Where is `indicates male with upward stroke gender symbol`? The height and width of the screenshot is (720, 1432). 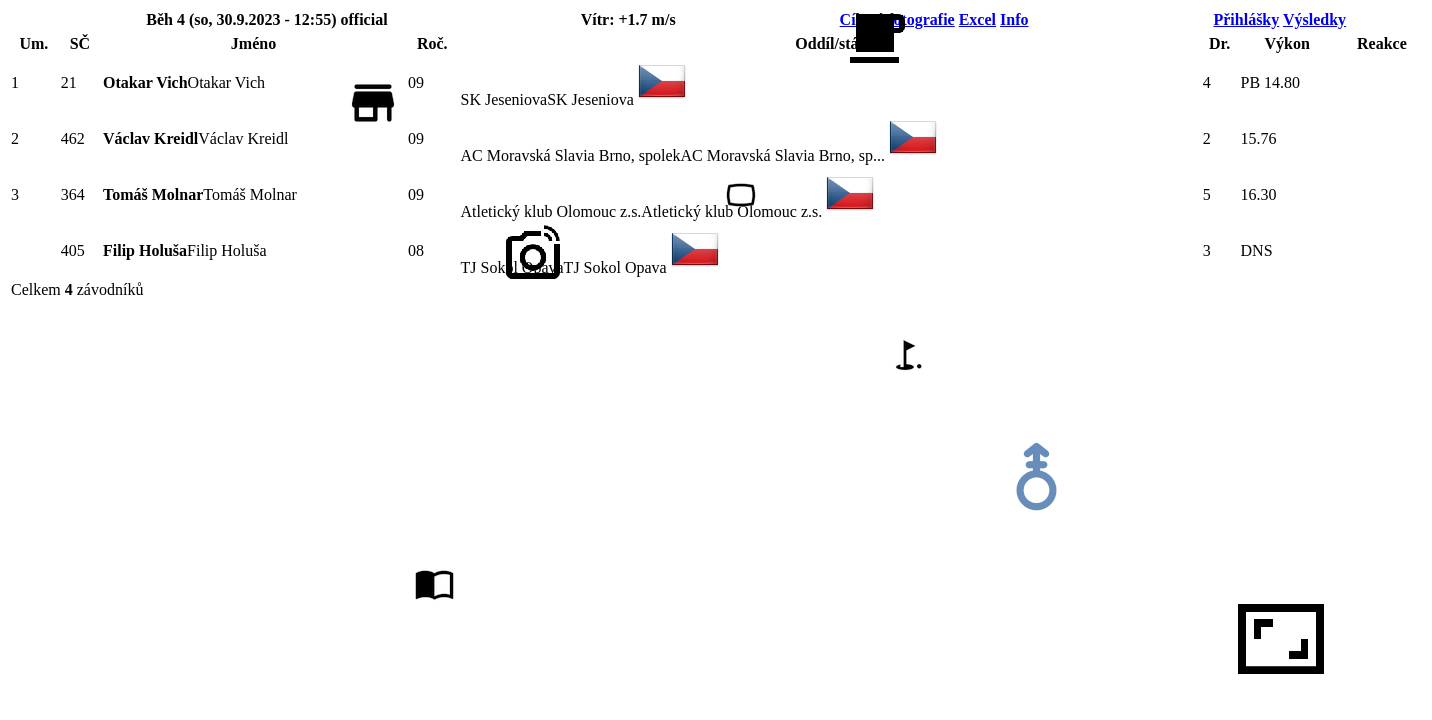 indicates male with upward stroke gender symbol is located at coordinates (1036, 477).